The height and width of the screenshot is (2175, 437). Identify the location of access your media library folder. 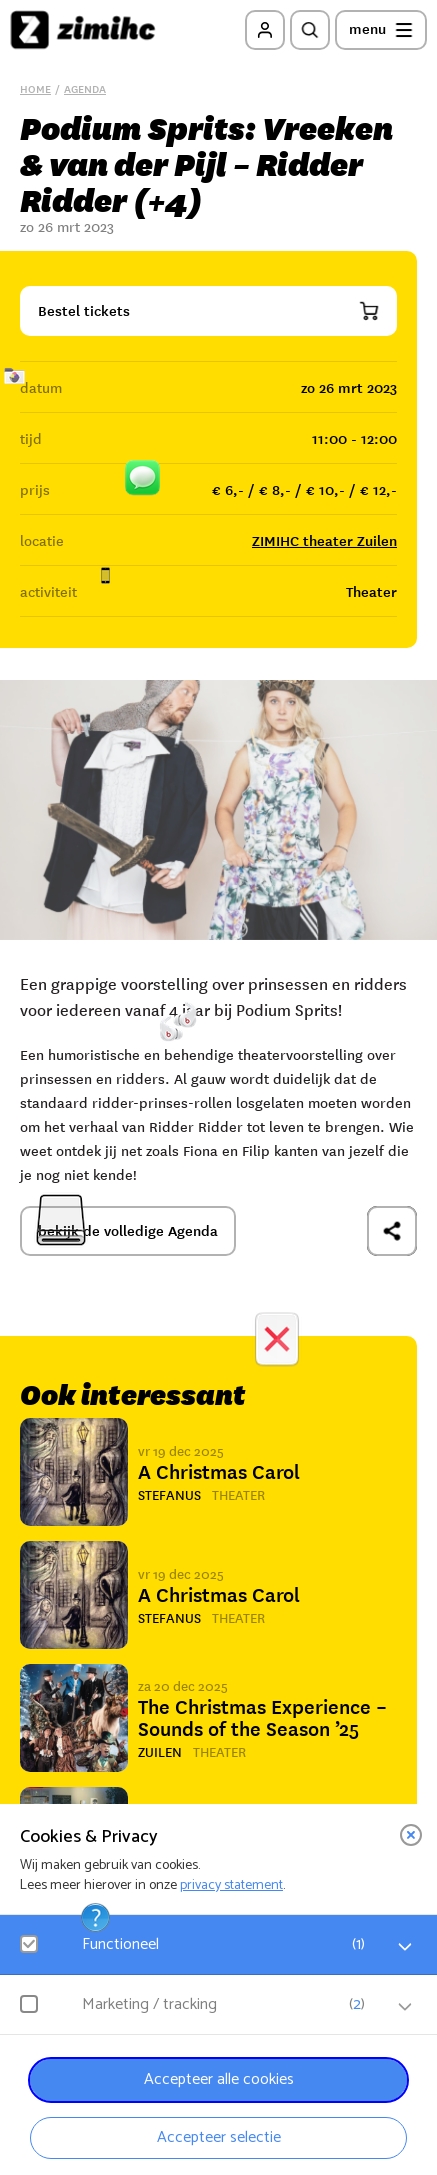
(391, 178).